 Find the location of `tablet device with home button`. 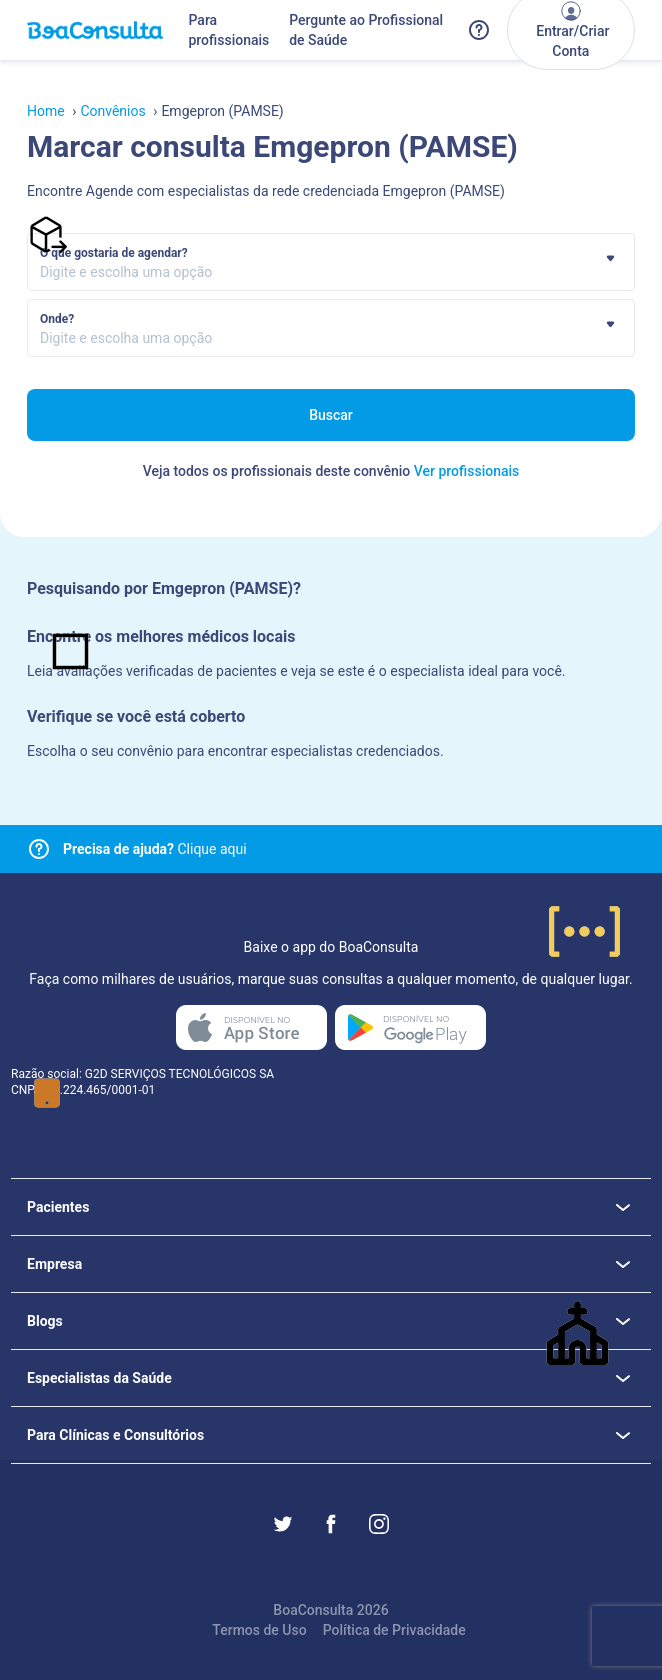

tablet device with home button is located at coordinates (47, 1093).